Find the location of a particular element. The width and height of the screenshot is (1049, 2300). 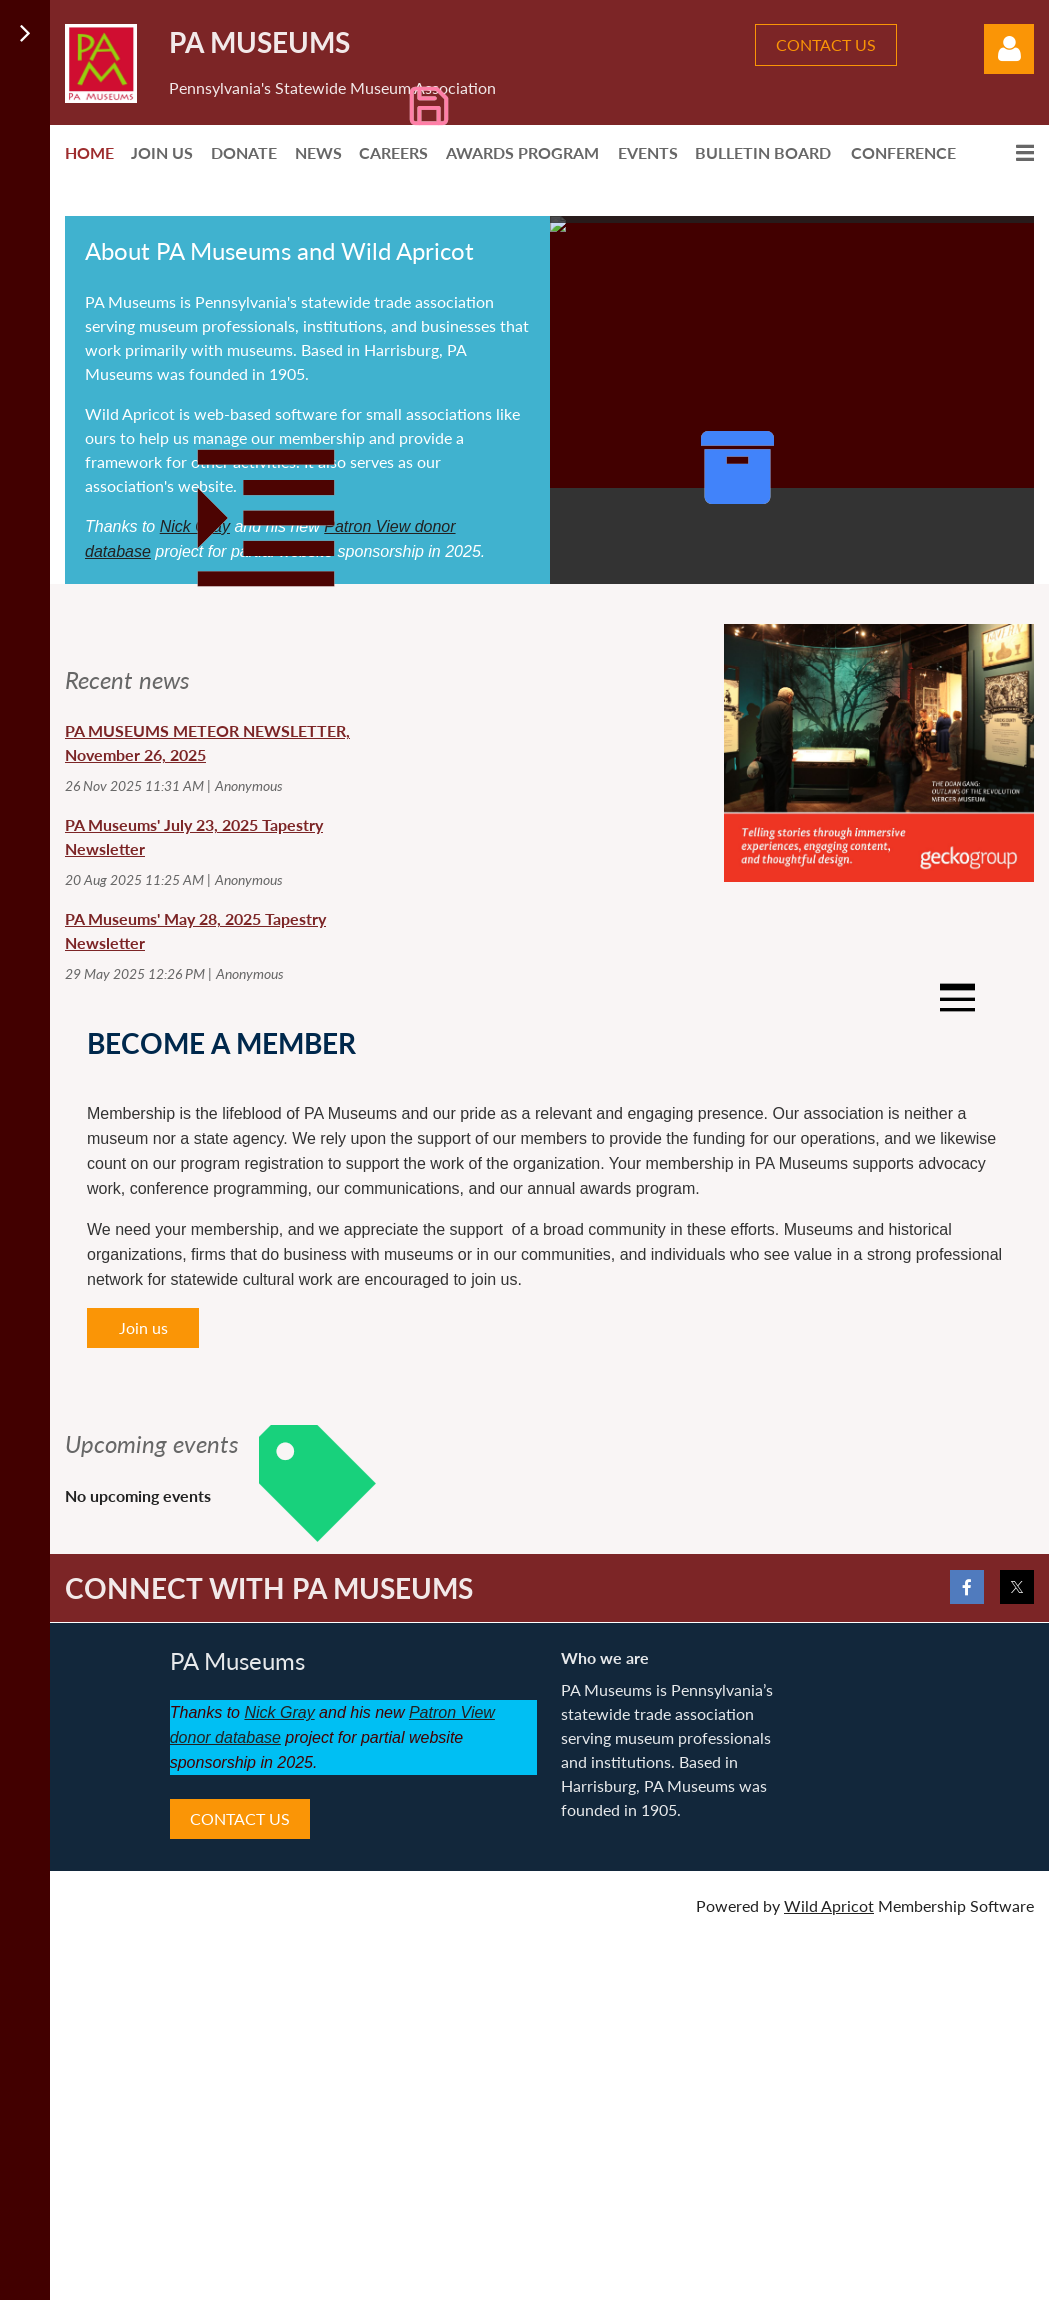

view queue or playlist is located at coordinates (957, 997).